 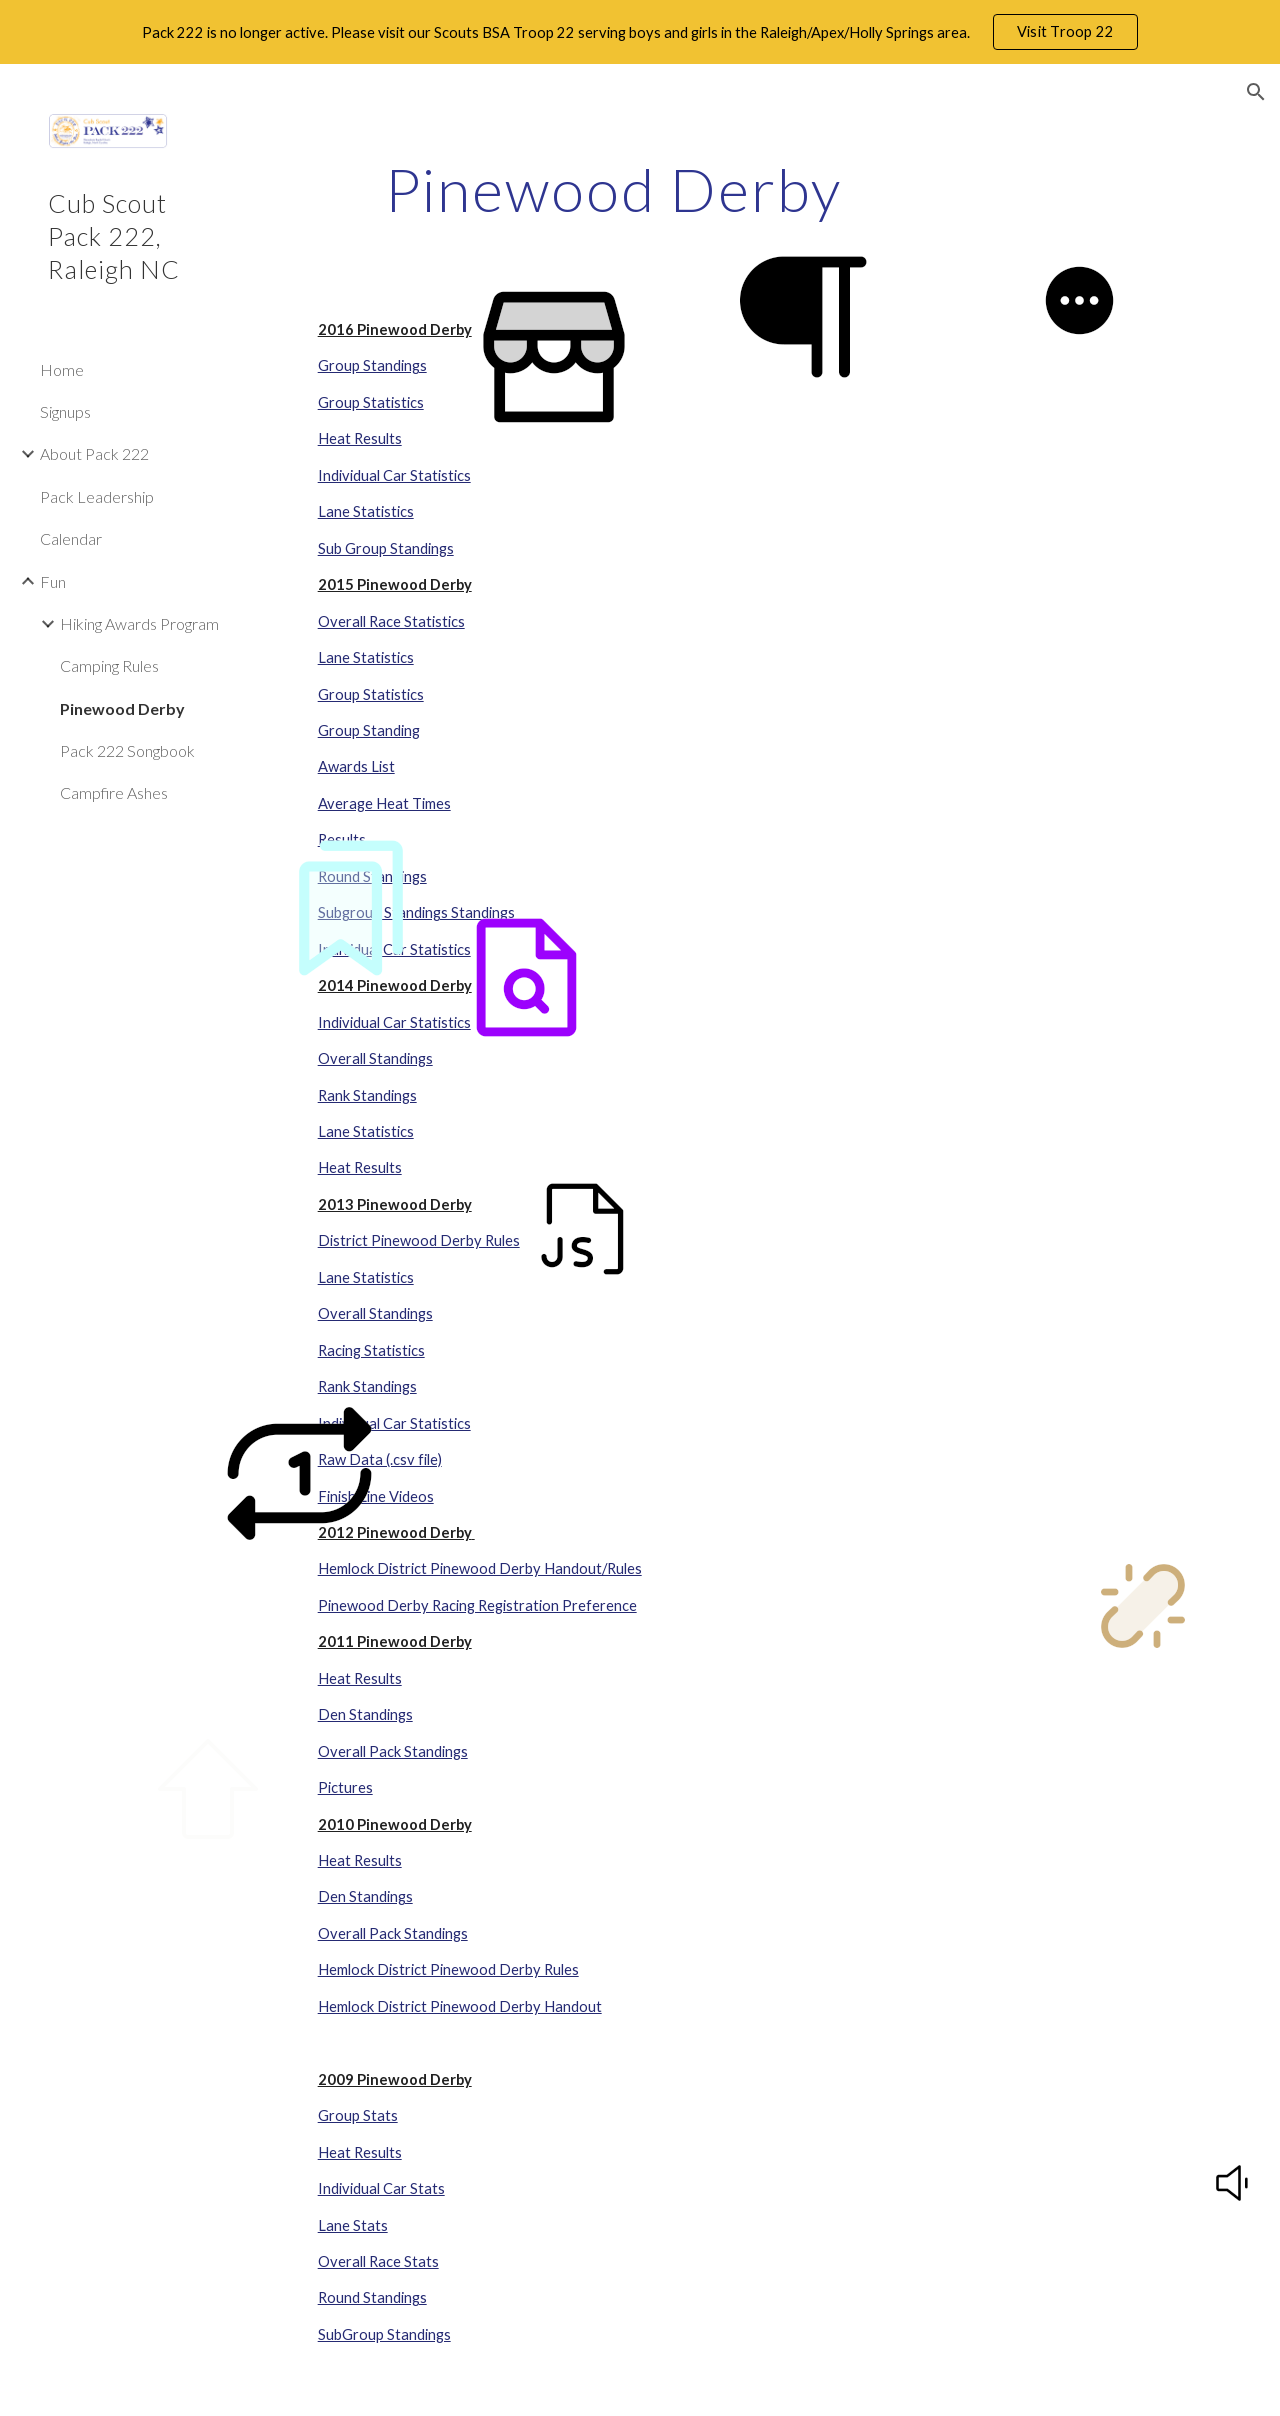 What do you see at coordinates (1079, 300) in the screenshot?
I see `access more options or actions` at bounding box center [1079, 300].